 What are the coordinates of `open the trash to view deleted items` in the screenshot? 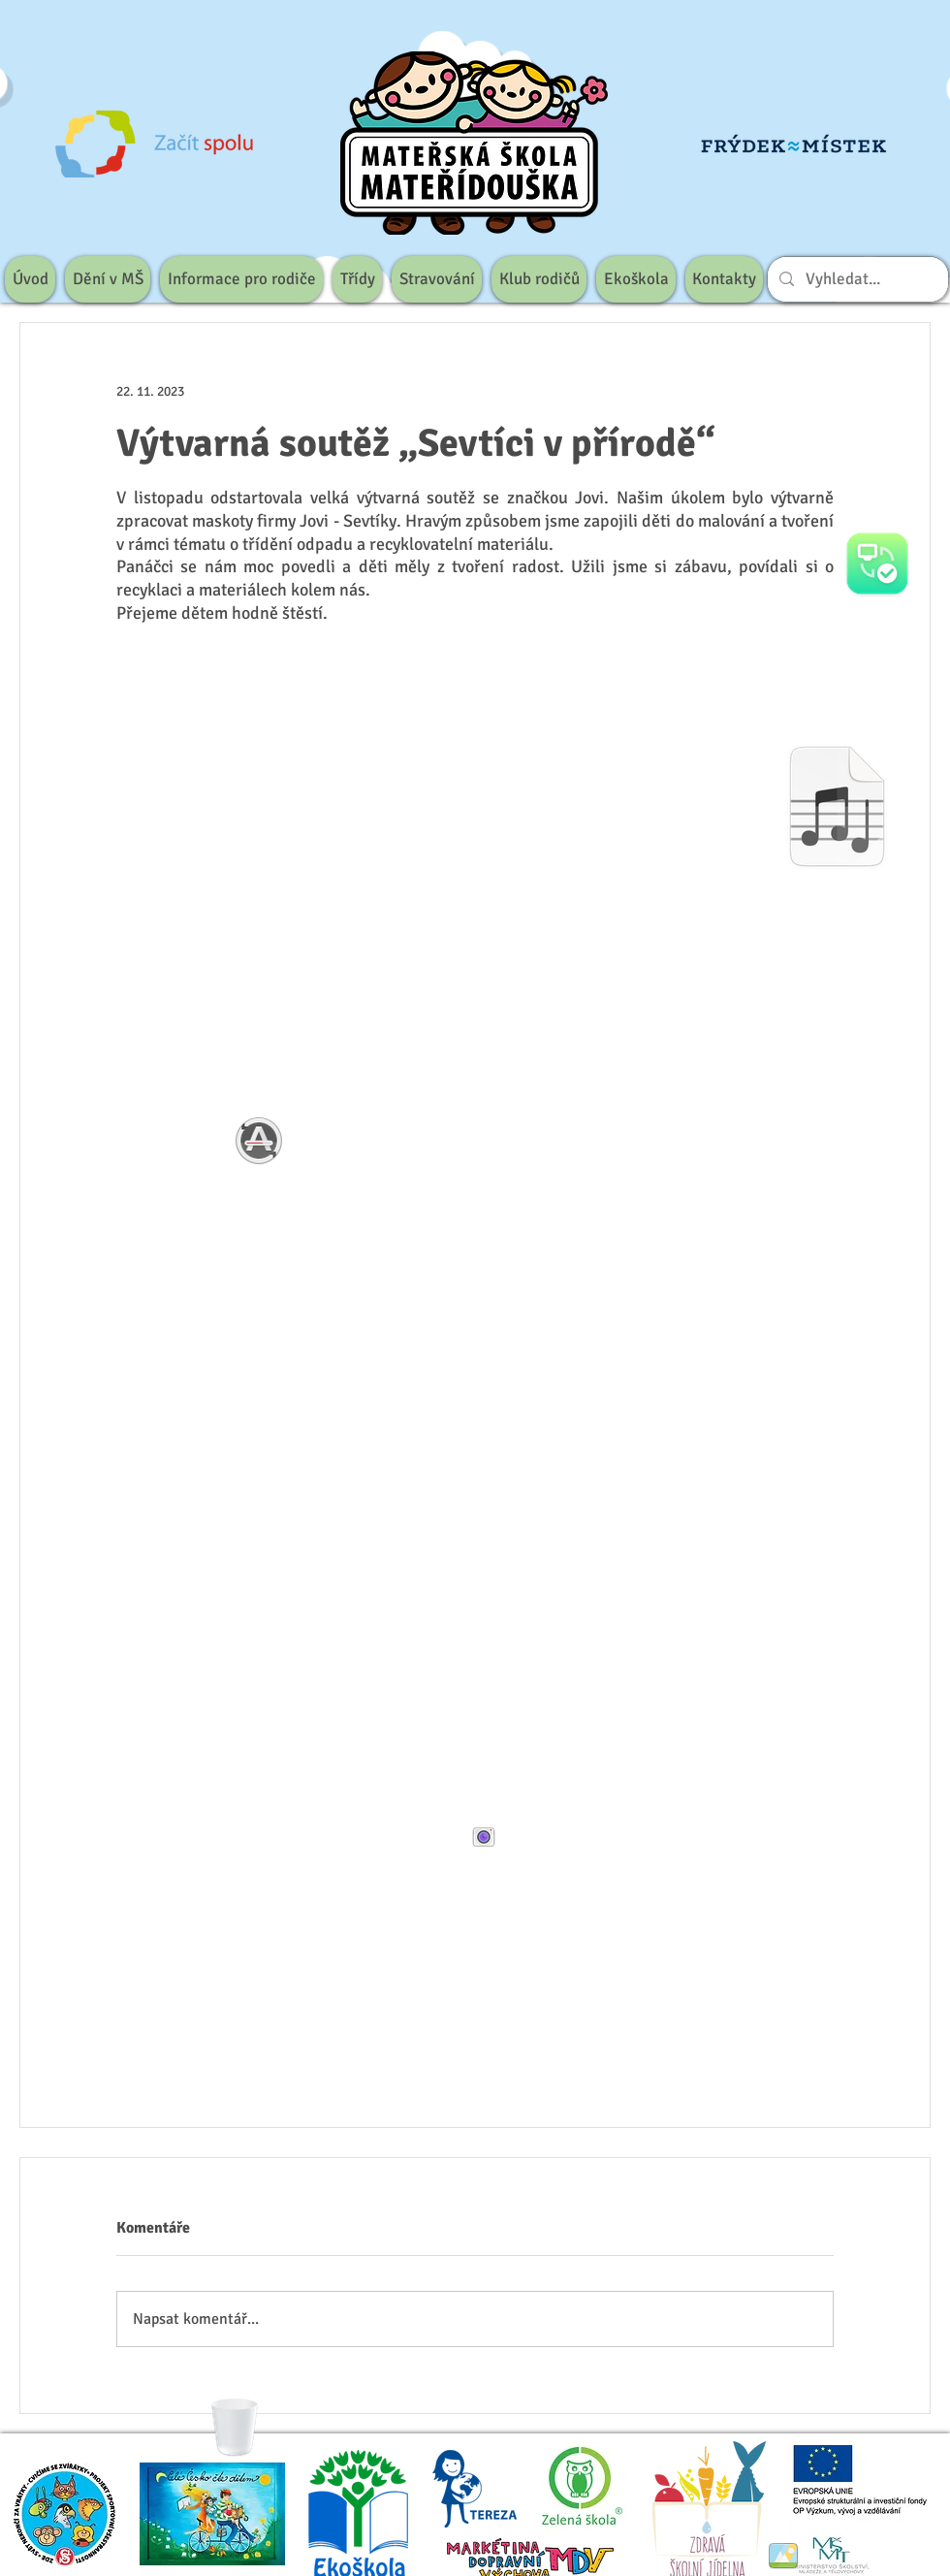 It's located at (235, 2427).